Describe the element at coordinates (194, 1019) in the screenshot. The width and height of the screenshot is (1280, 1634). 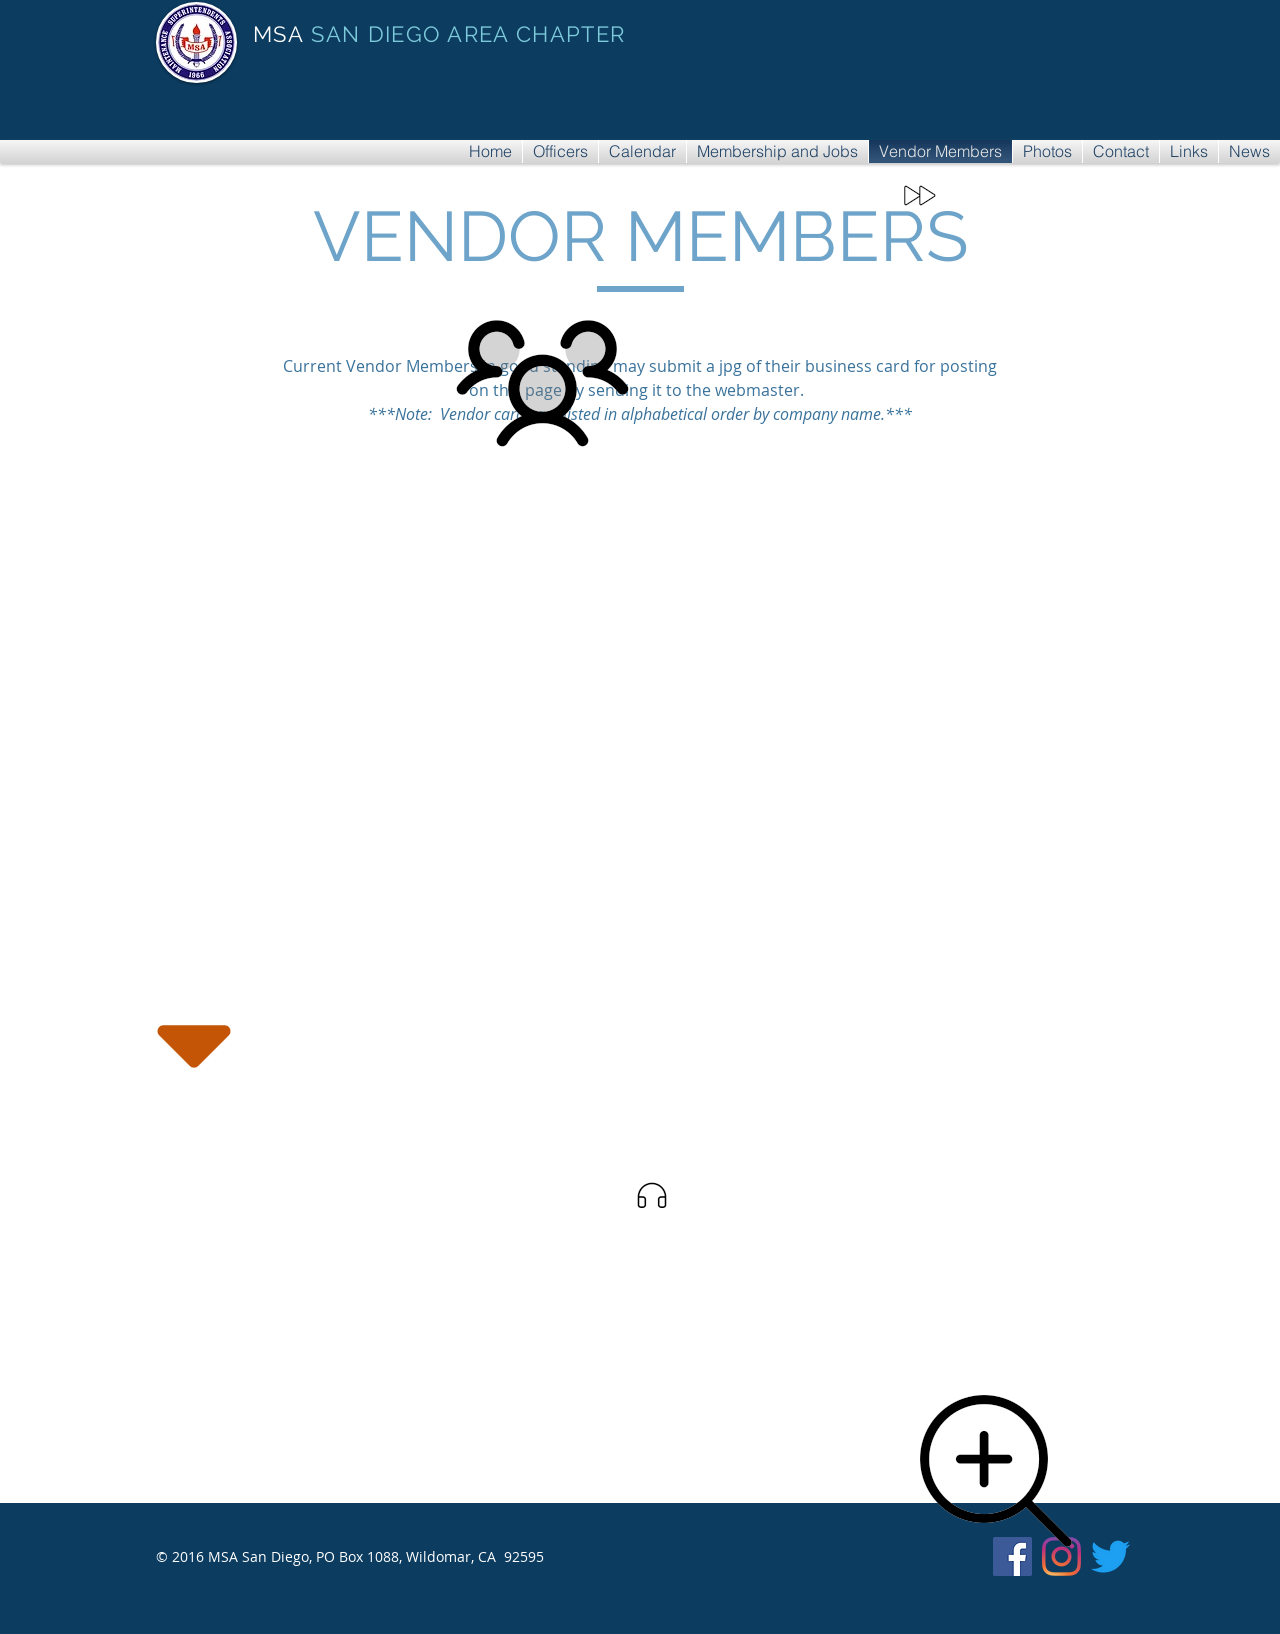
I see `sort items in descending order` at that location.